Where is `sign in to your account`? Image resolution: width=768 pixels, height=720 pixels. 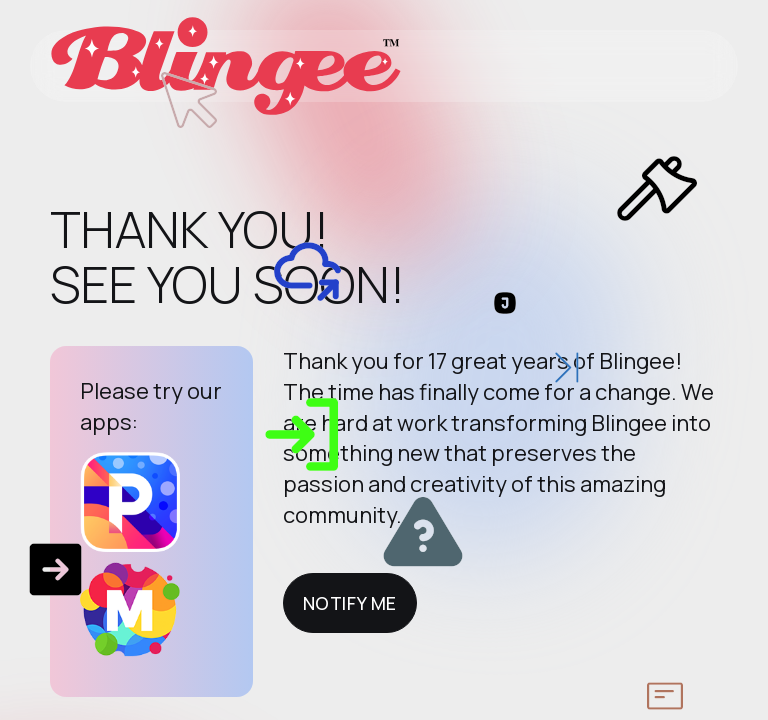 sign in to your account is located at coordinates (307, 434).